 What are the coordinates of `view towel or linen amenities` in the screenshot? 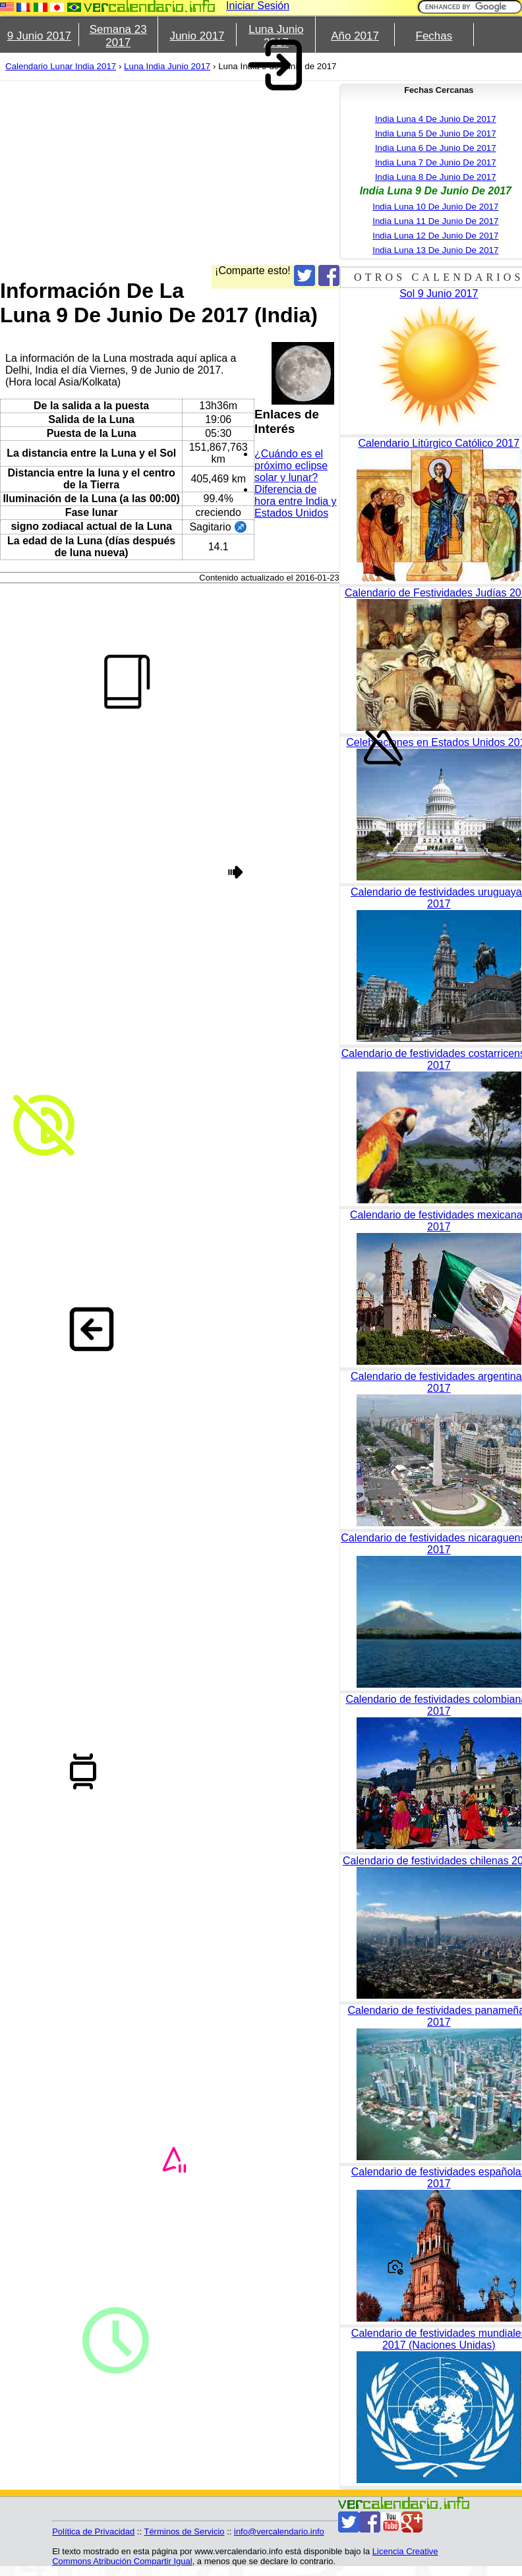 It's located at (125, 681).